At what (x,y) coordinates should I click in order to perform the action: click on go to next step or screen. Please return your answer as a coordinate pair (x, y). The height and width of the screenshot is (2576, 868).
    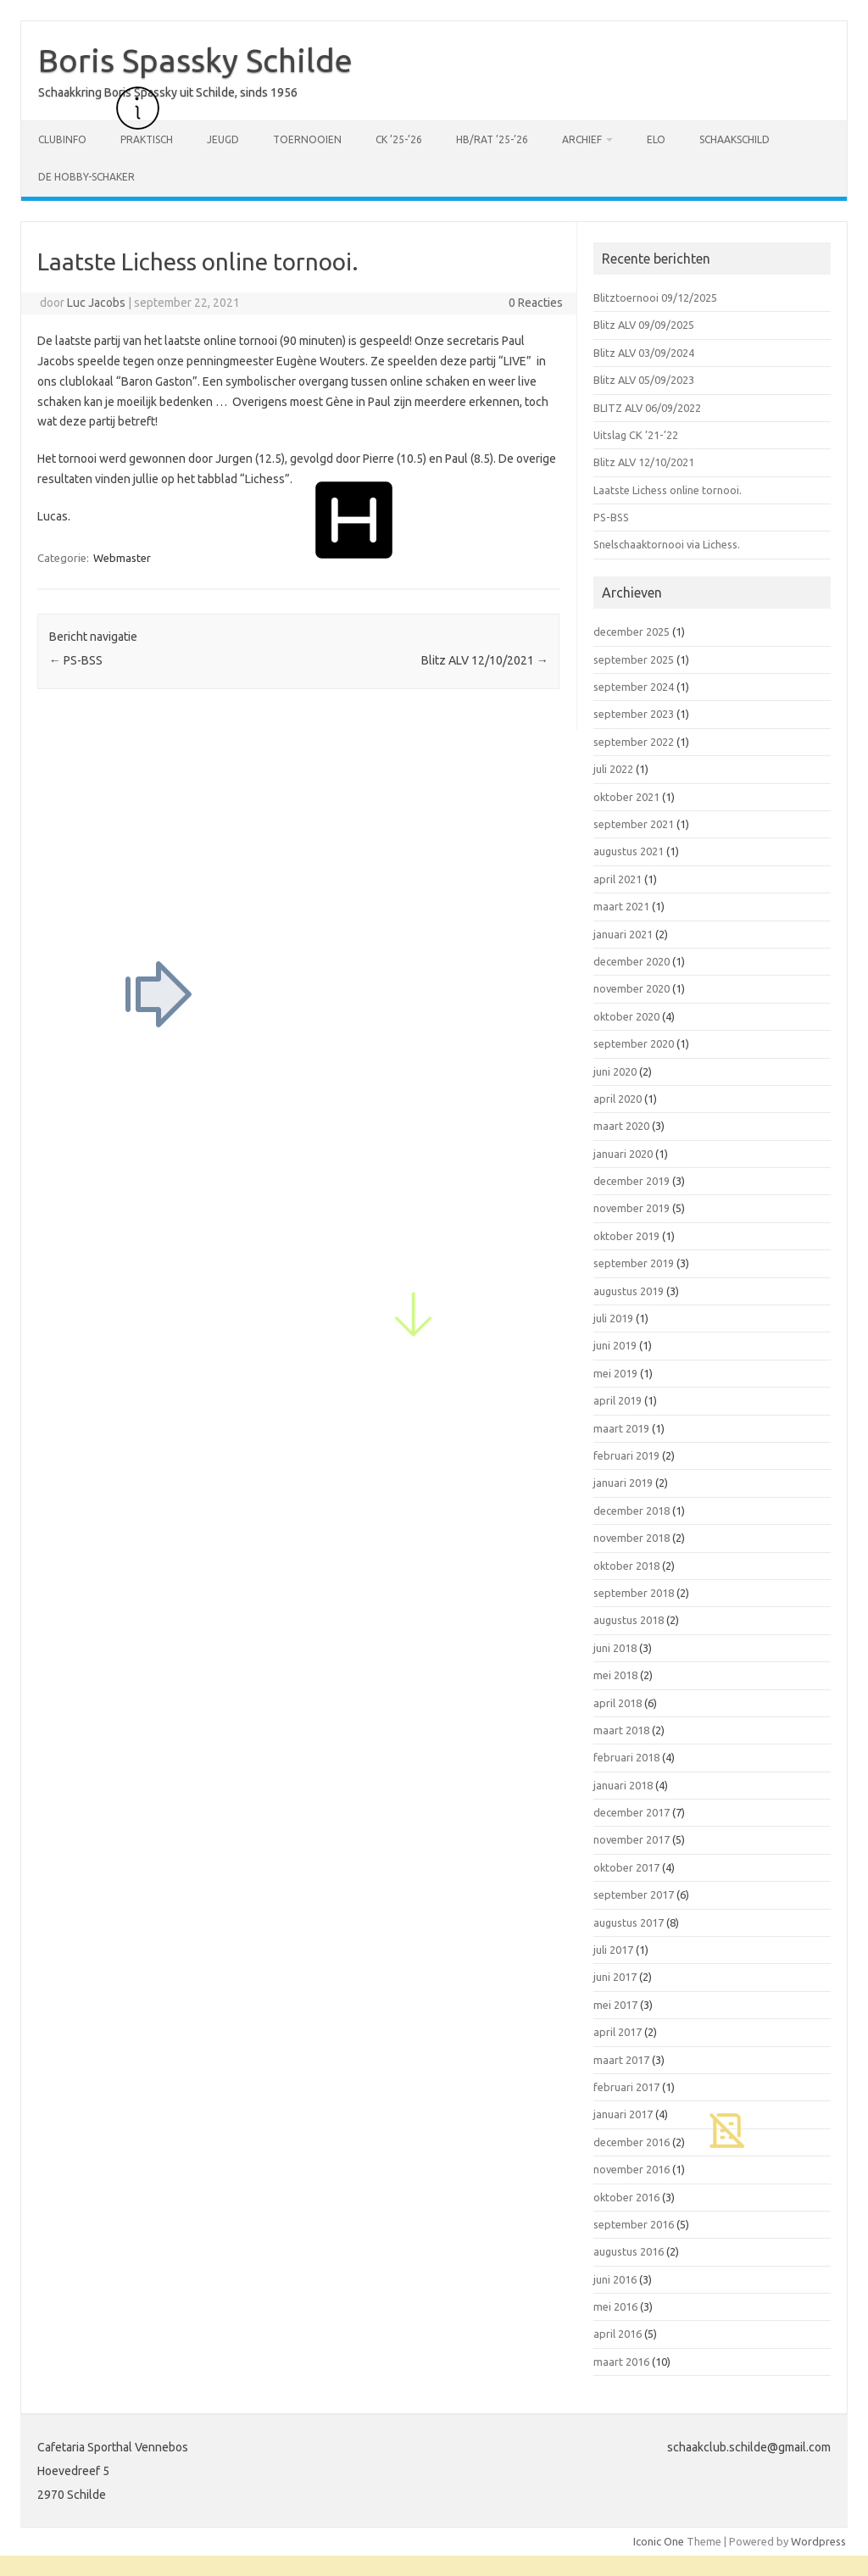
    Looking at the image, I should click on (156, 994).